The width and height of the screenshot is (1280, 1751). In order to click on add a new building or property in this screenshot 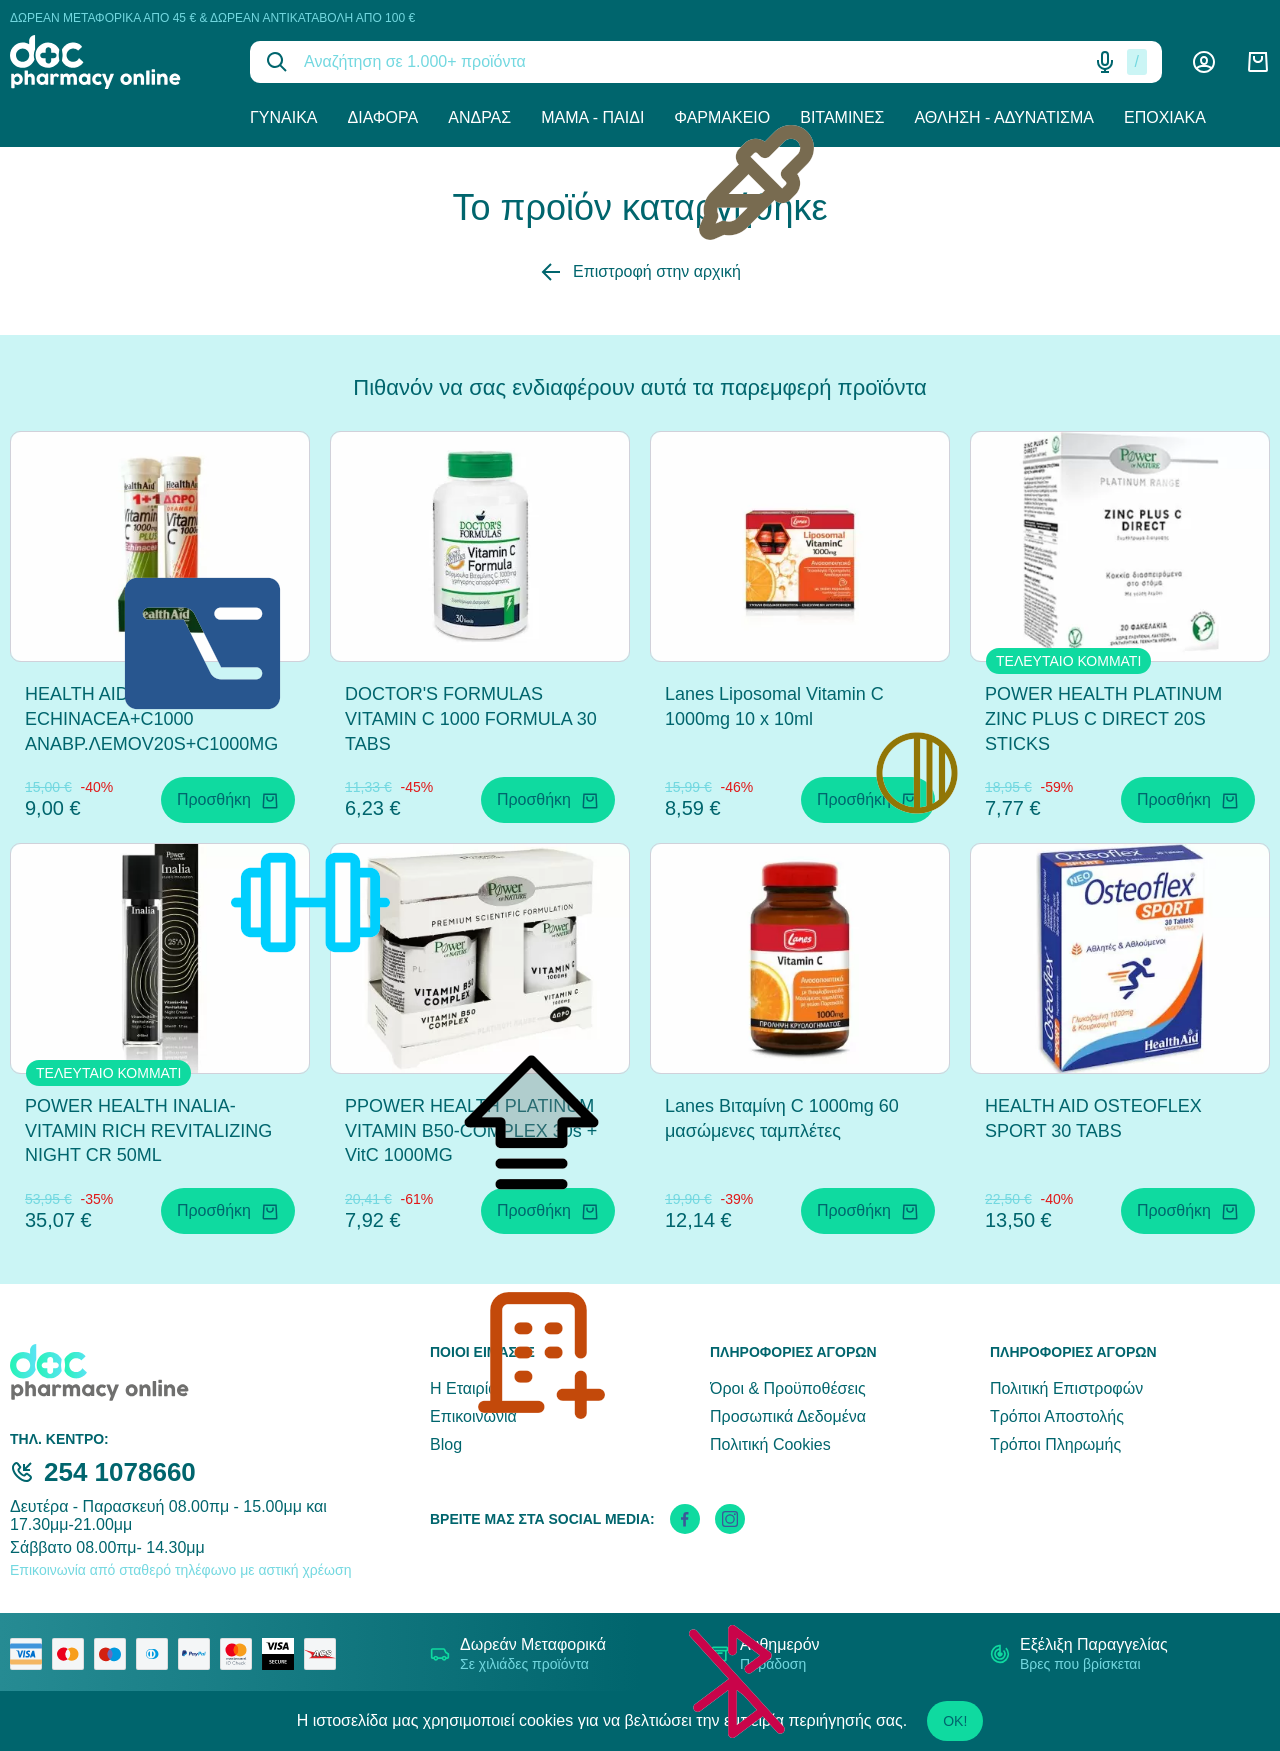, I will do `click(538, 1352)`.